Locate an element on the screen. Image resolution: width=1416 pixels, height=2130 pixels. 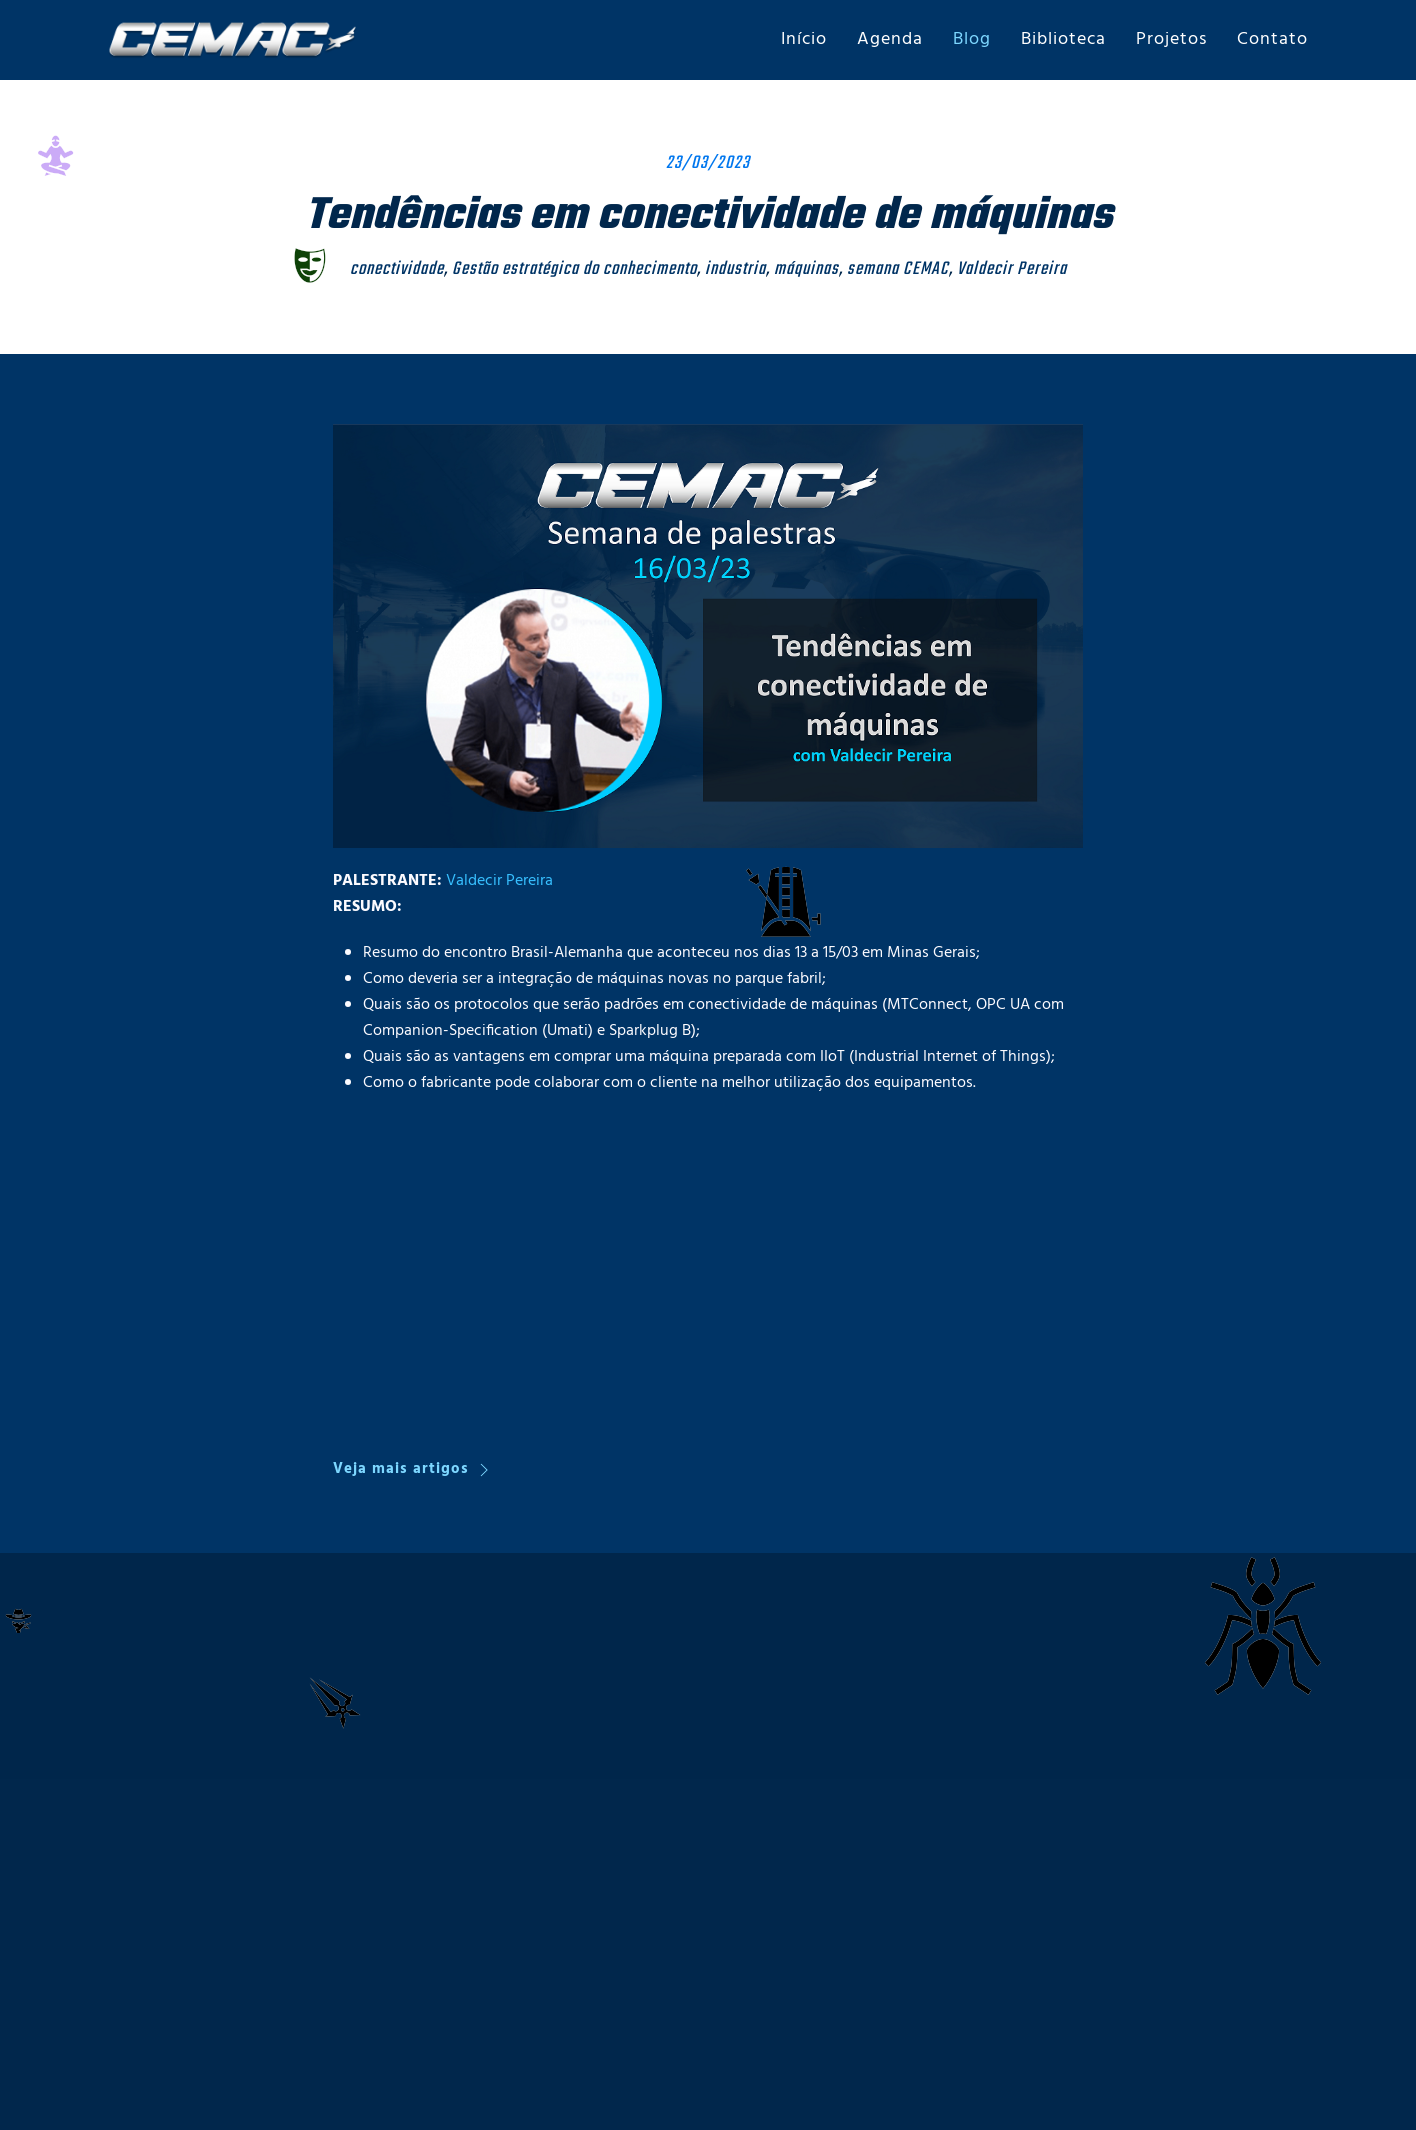
toggle between theater or drama mode is located at coordinates (309, 265).